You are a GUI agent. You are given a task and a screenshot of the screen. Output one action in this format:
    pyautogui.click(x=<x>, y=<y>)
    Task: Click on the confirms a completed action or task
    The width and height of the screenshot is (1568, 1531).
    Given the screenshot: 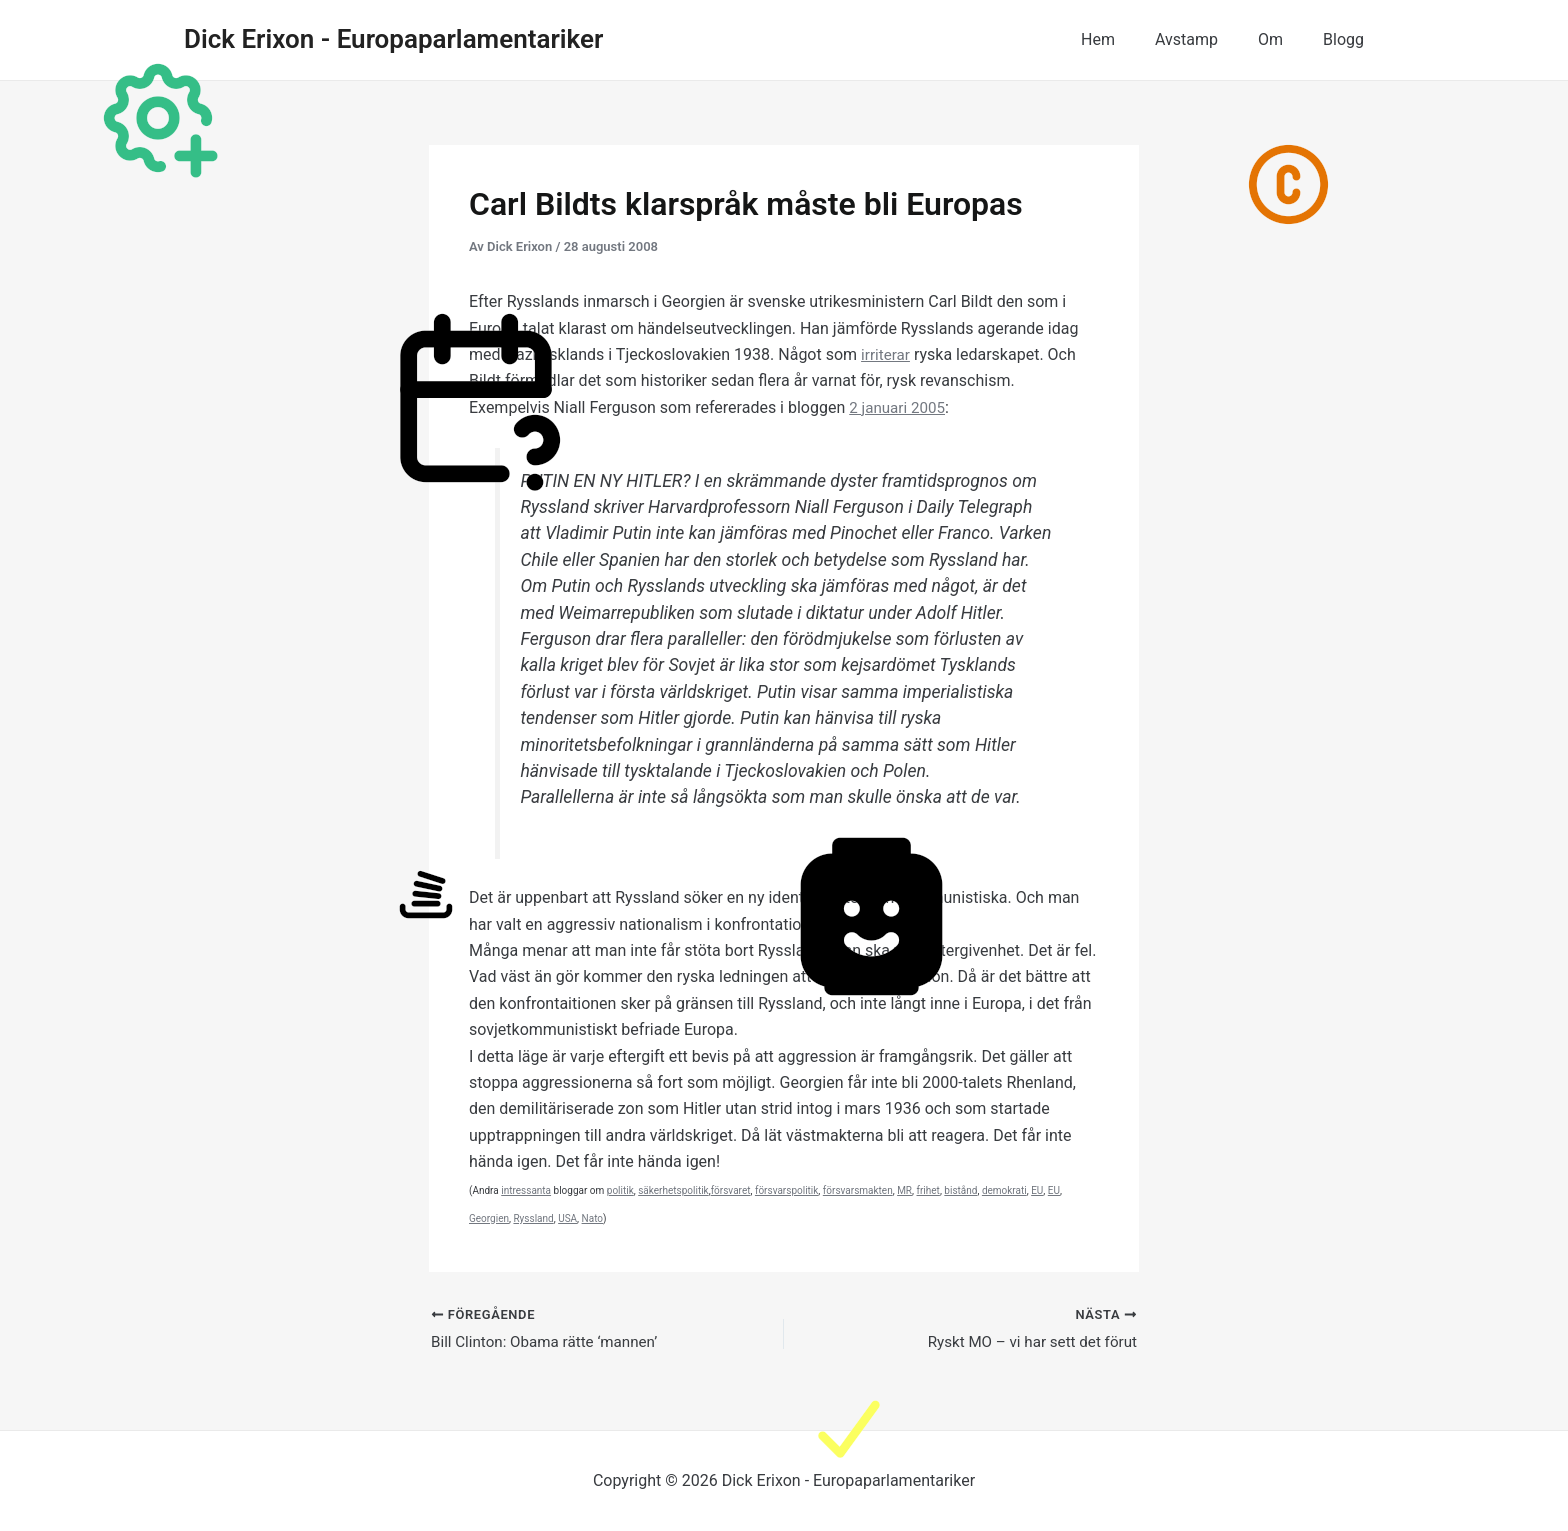 What is the action you would take?
    pyautogui.click(x=849, y=1427)
    